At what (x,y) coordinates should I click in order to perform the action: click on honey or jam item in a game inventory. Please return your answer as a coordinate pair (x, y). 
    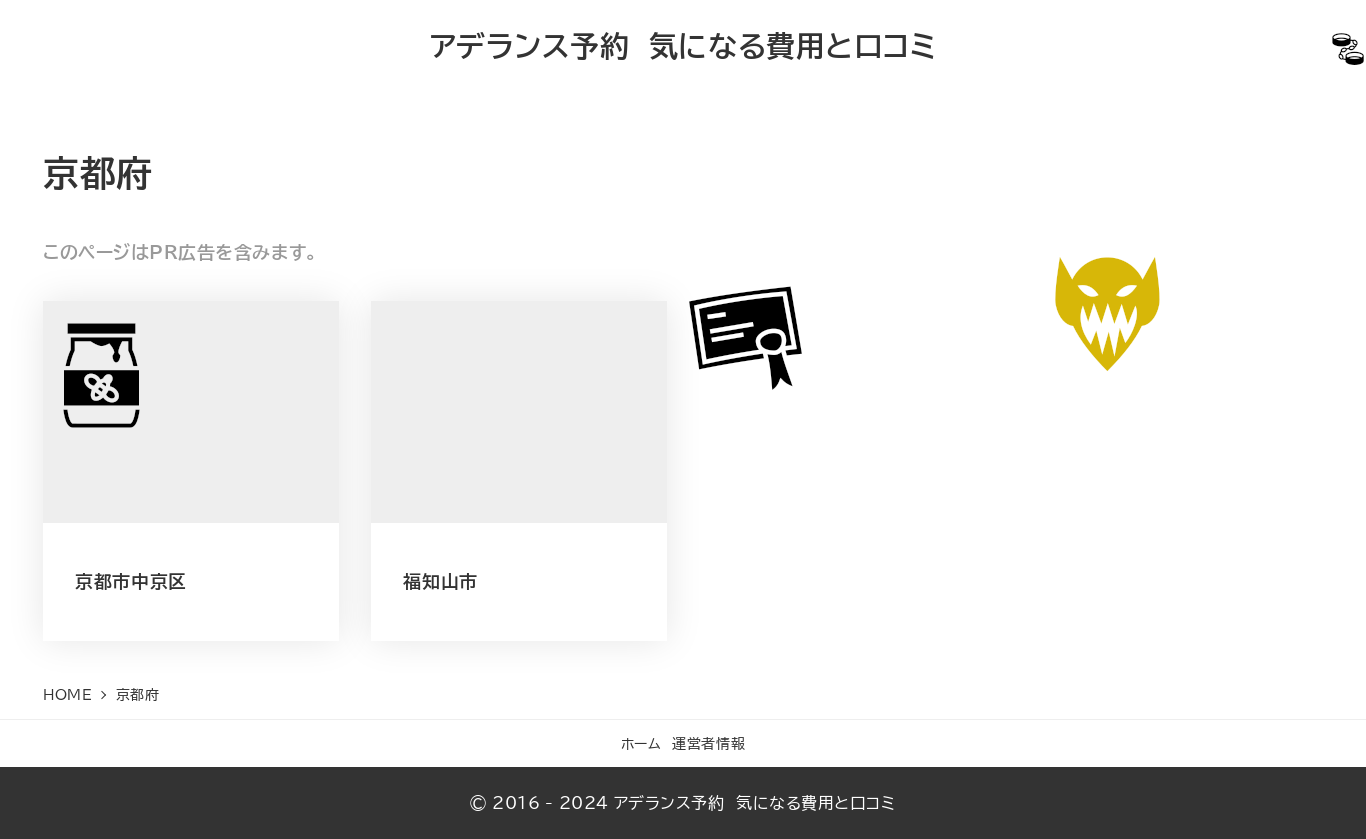
    Looking at the image, I should click on (101, 375).